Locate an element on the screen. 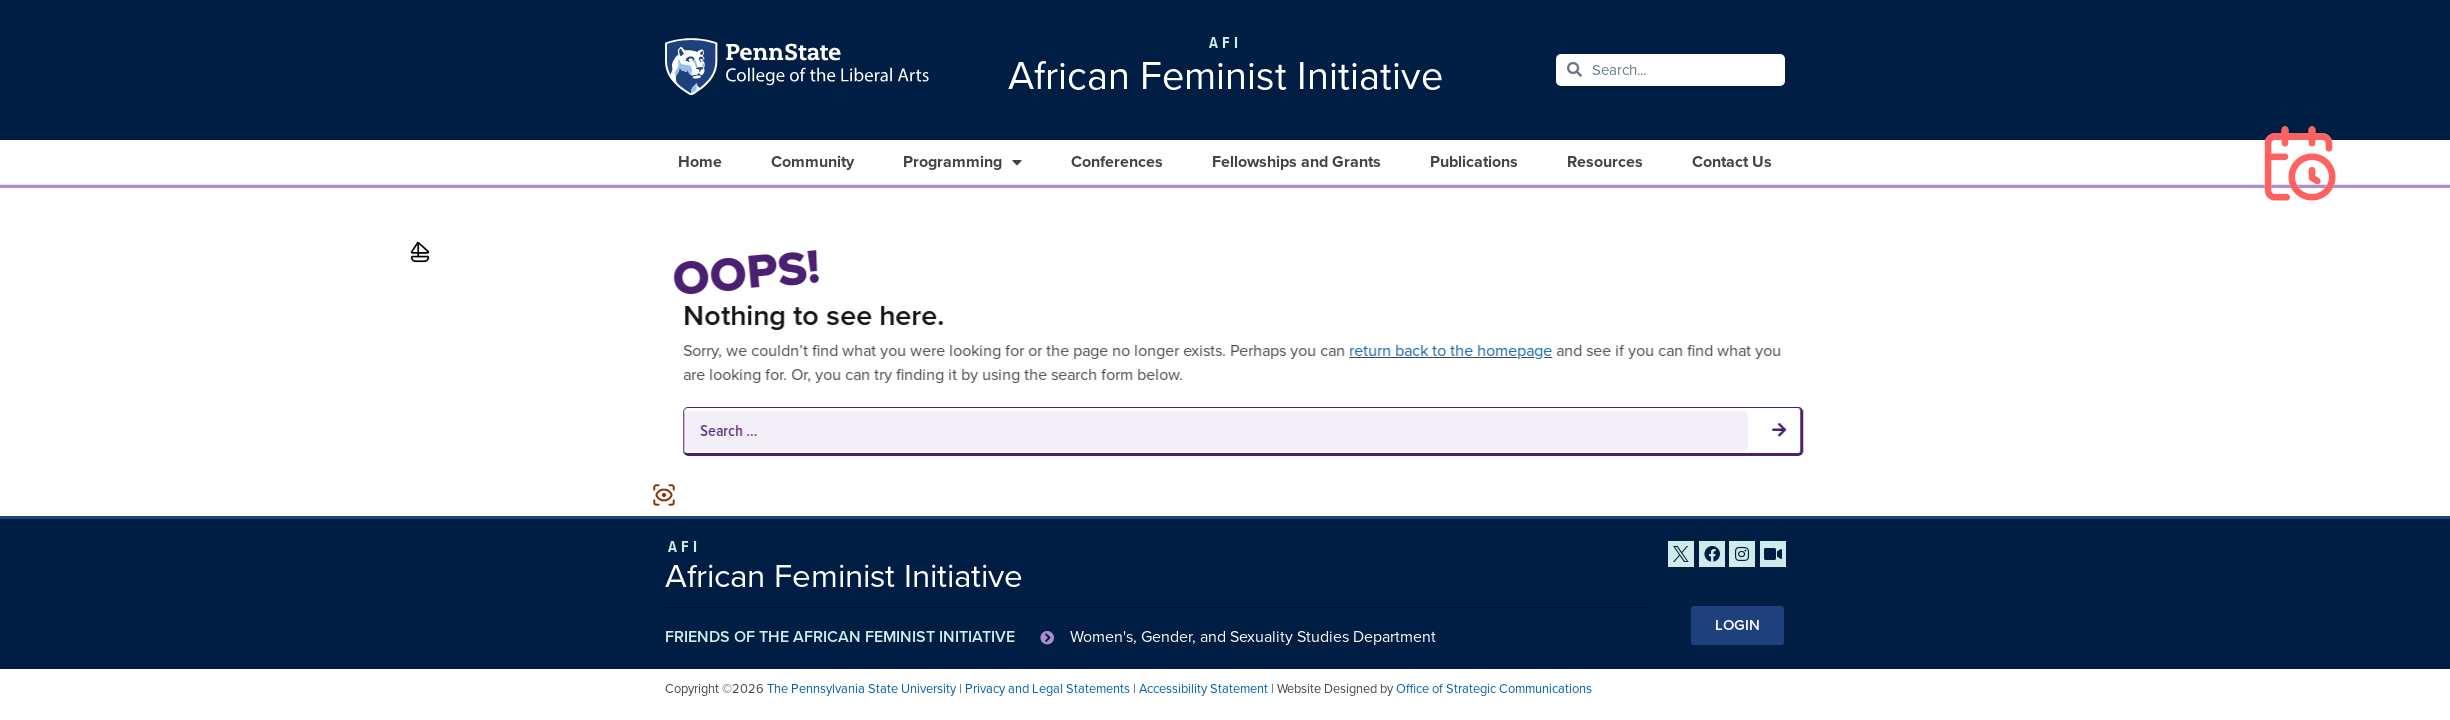 Image resolution: width=2450 pixels, height=720 pixels. schedule an event or appointment is located at coordinates (2298, 163).